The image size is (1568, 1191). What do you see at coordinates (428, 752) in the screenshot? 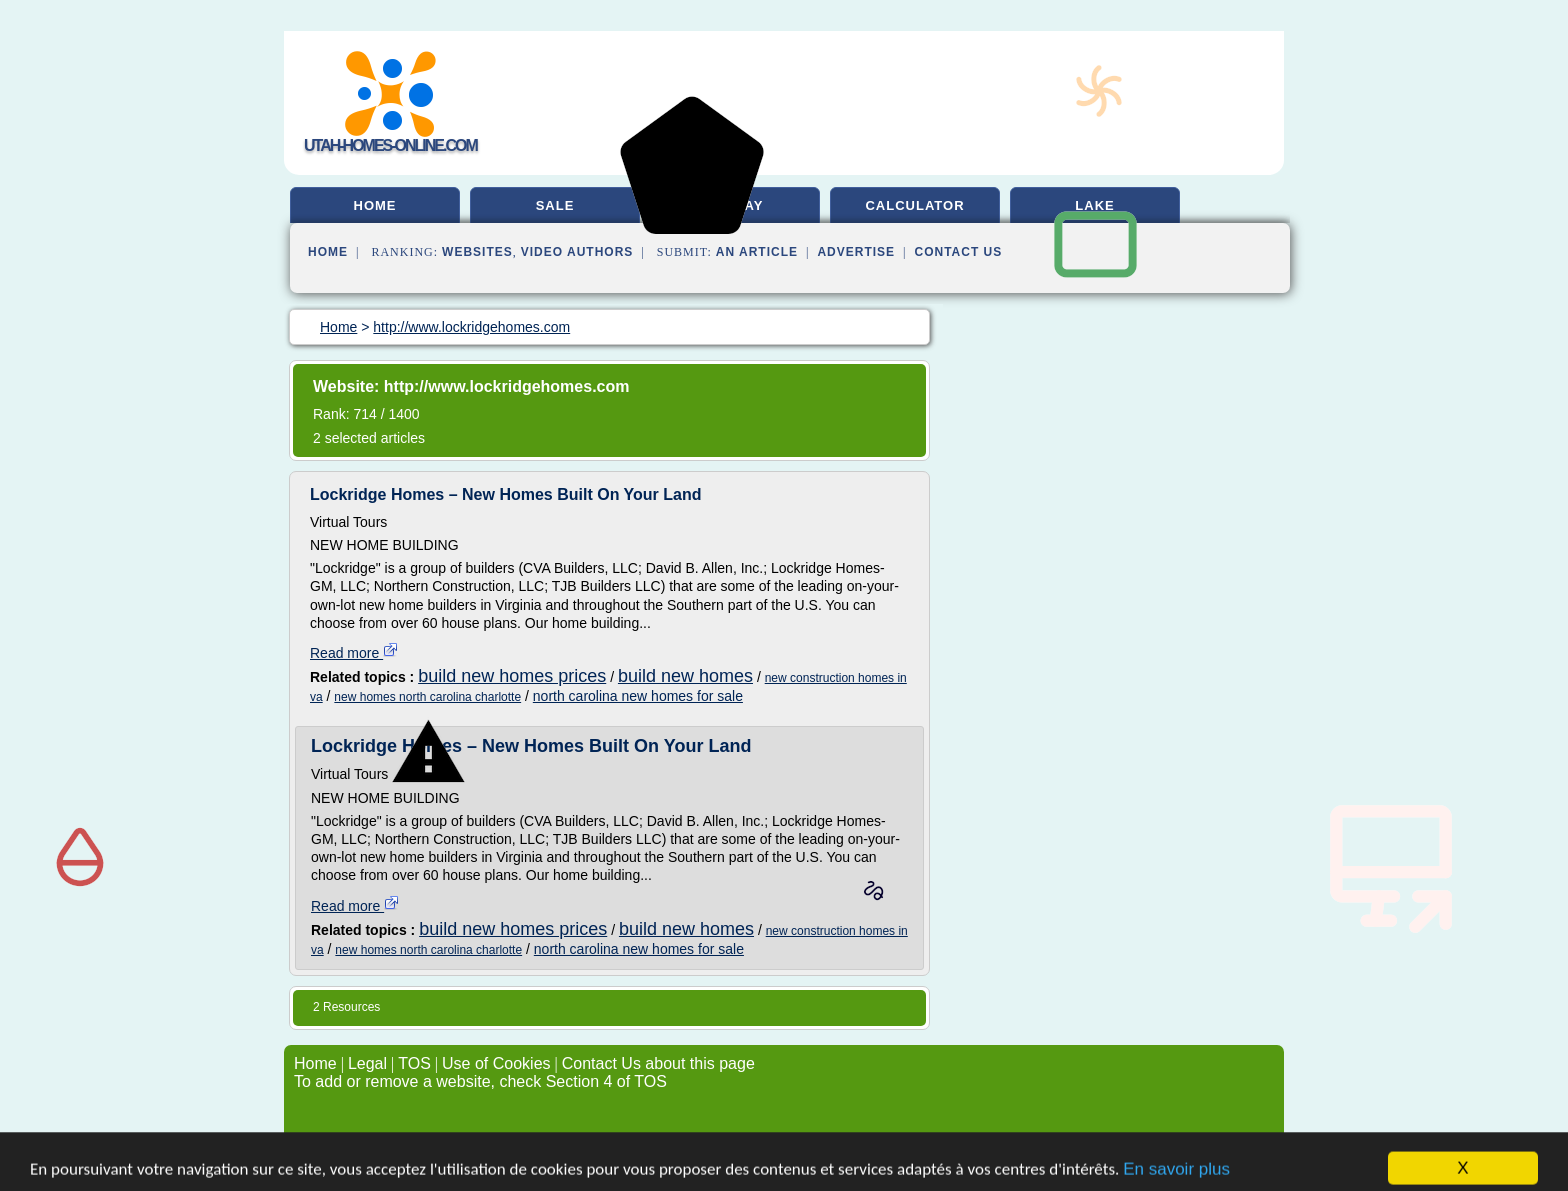
I see `indicates a warning or caution state` at bounding box center [428, 752].